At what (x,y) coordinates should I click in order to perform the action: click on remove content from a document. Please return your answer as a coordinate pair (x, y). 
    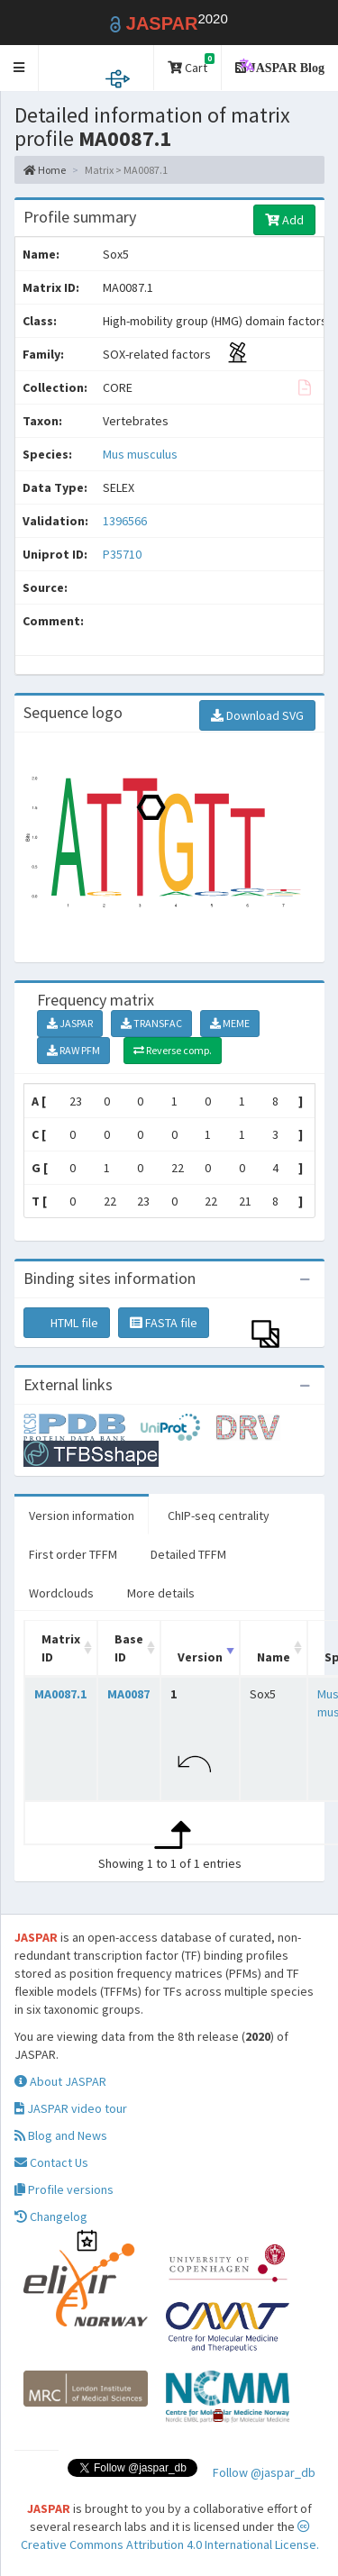
    Looking at the image, I should click on (305, 387).